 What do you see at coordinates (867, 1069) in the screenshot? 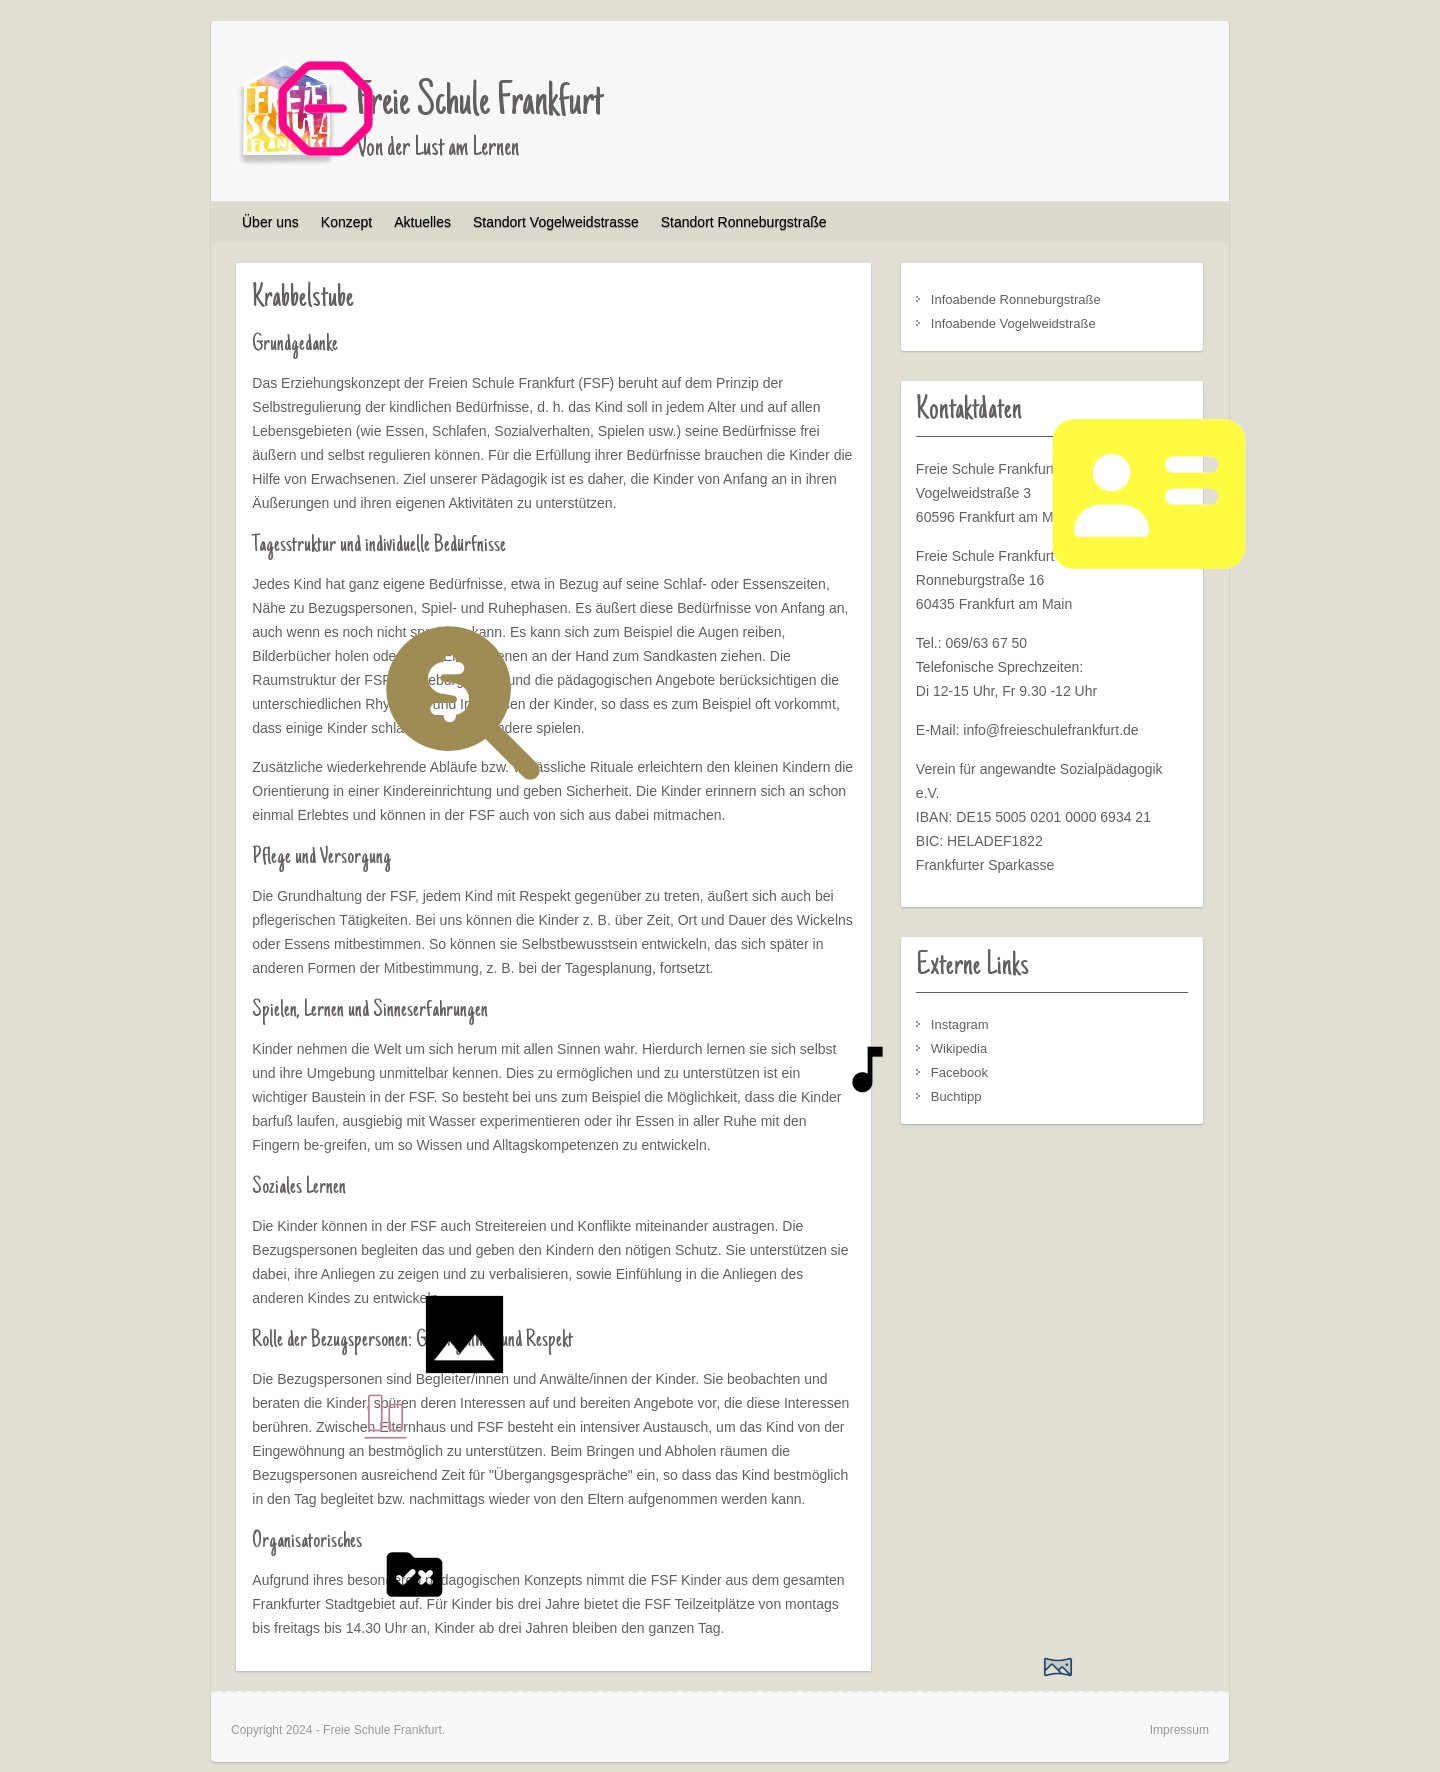
I see `access music or audio player` at bounding box center [867, 1069].